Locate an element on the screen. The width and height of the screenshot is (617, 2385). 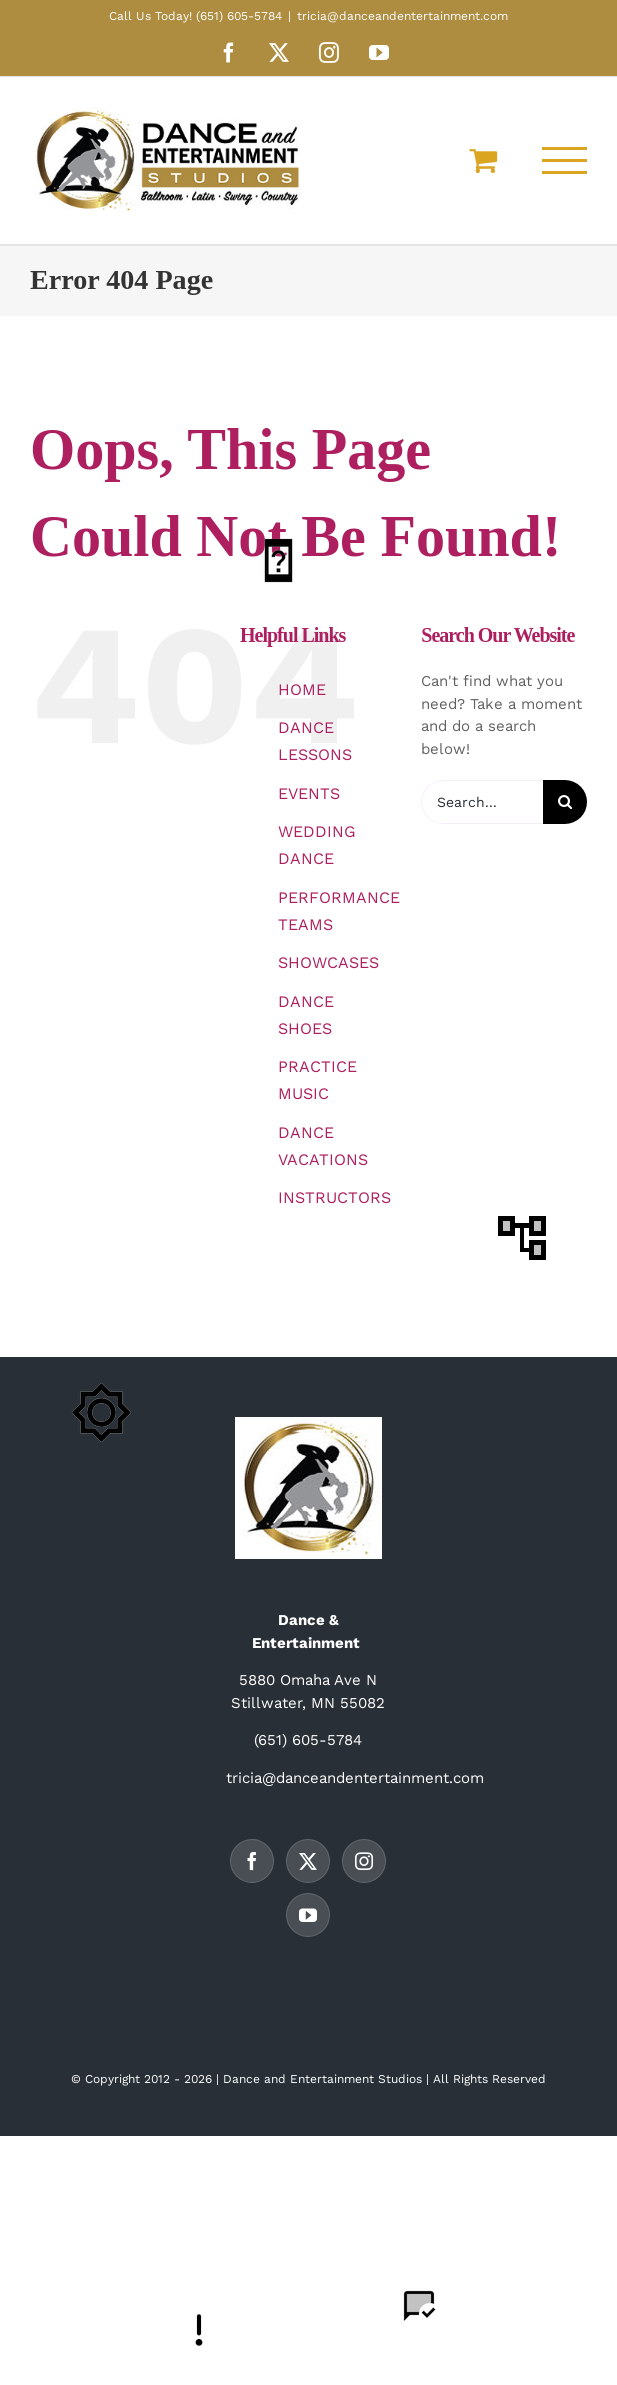
indicates a warning or alert requiring attention is located at coordinates (199, 2330).